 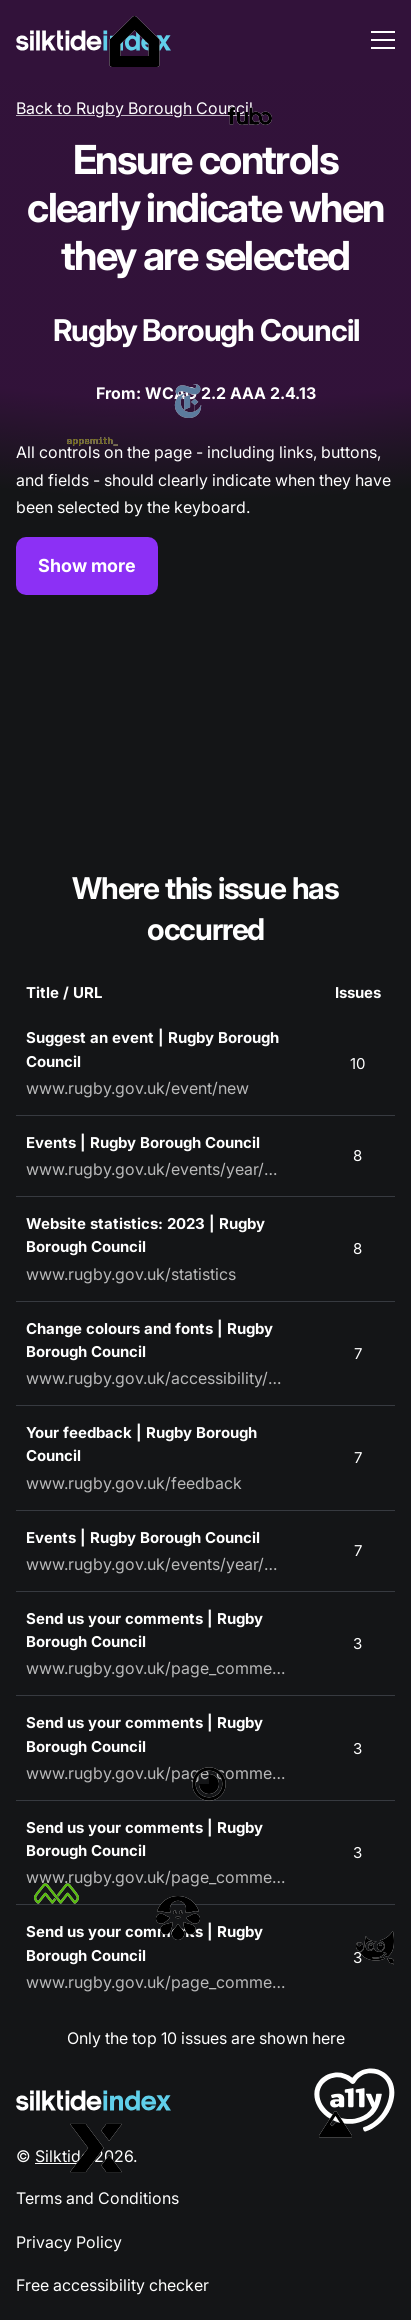 I want to click on open GIMP image editor, so click(x=375, y=1948).